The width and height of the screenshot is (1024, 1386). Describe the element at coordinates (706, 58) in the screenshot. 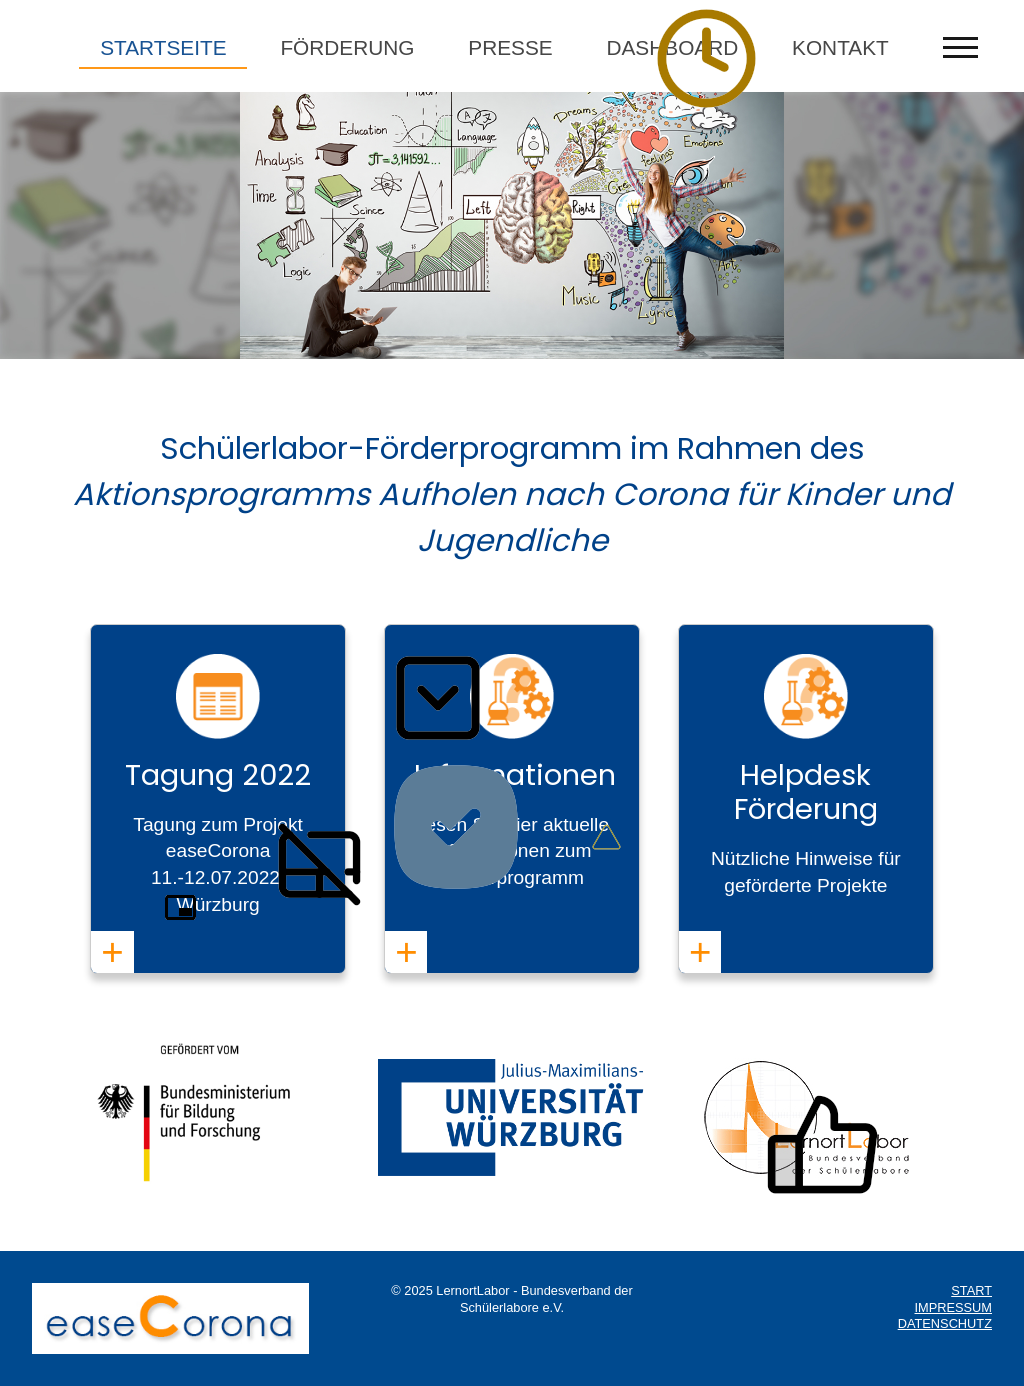

I see `view current time` at that location.